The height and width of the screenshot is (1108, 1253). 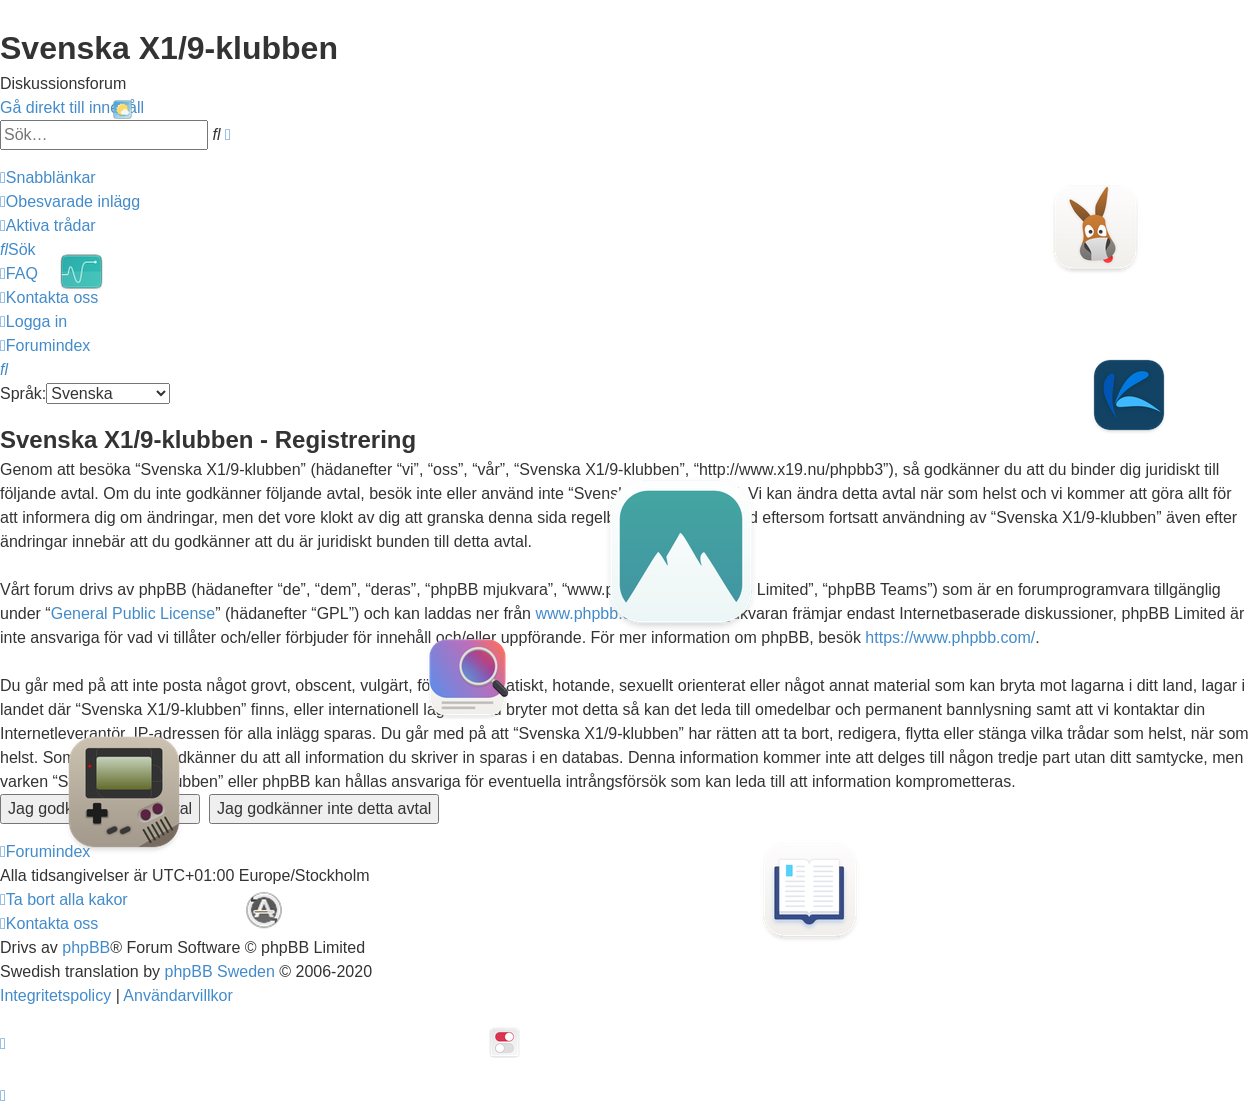 I want to click on launch cartridges retro game emulator, so click(x=124, y=792).